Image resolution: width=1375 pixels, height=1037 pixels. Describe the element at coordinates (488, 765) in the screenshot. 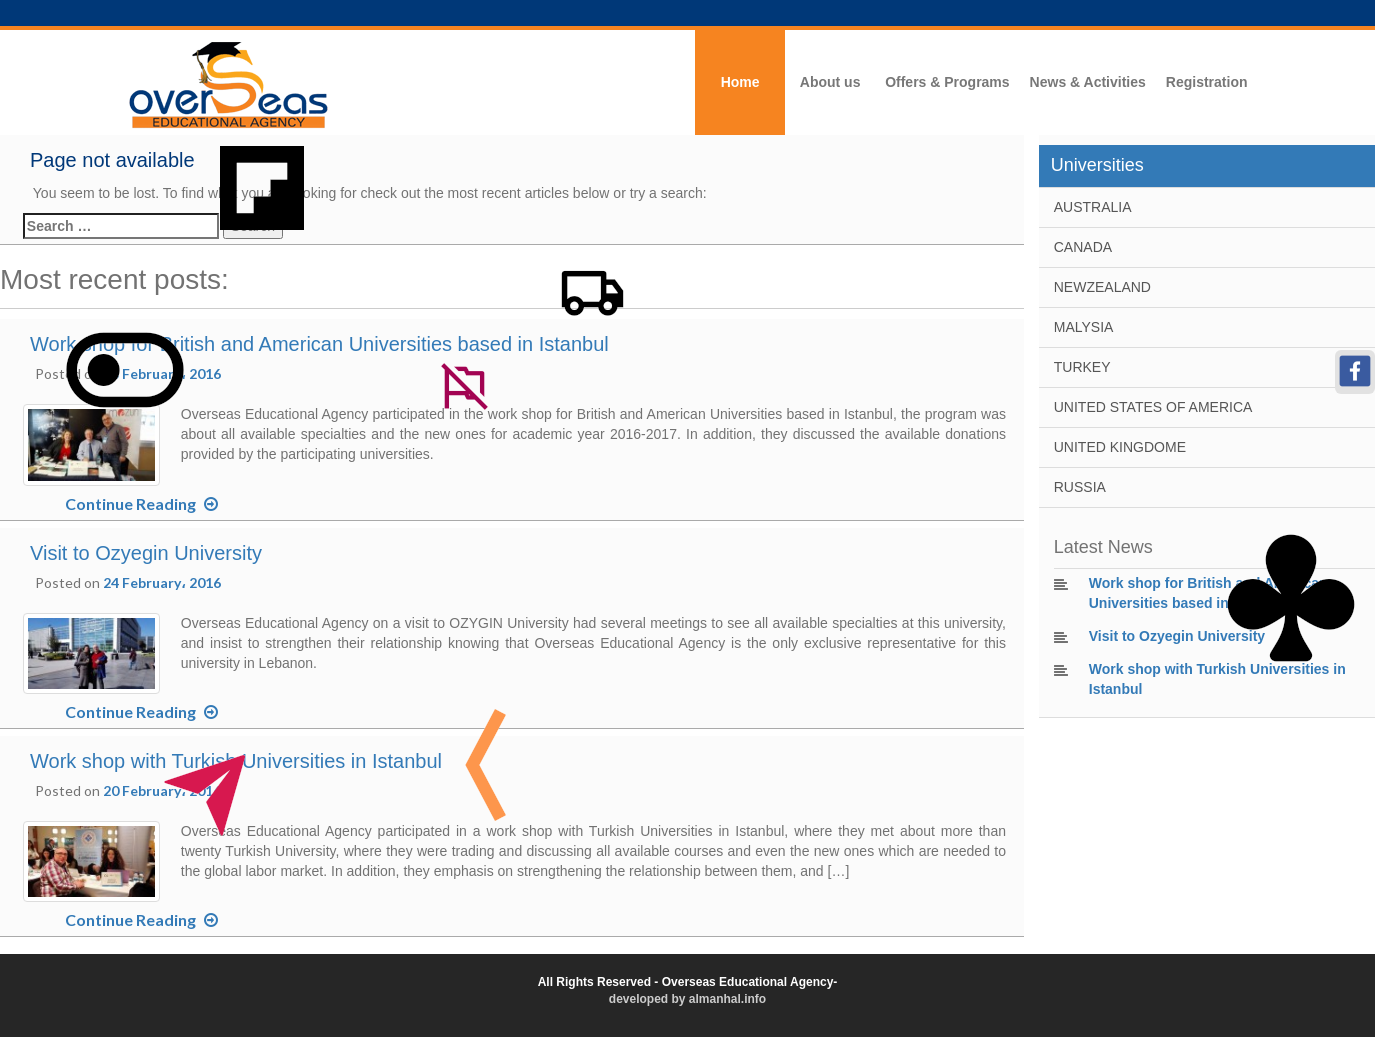

I see `go back to the previous screen` at that location.